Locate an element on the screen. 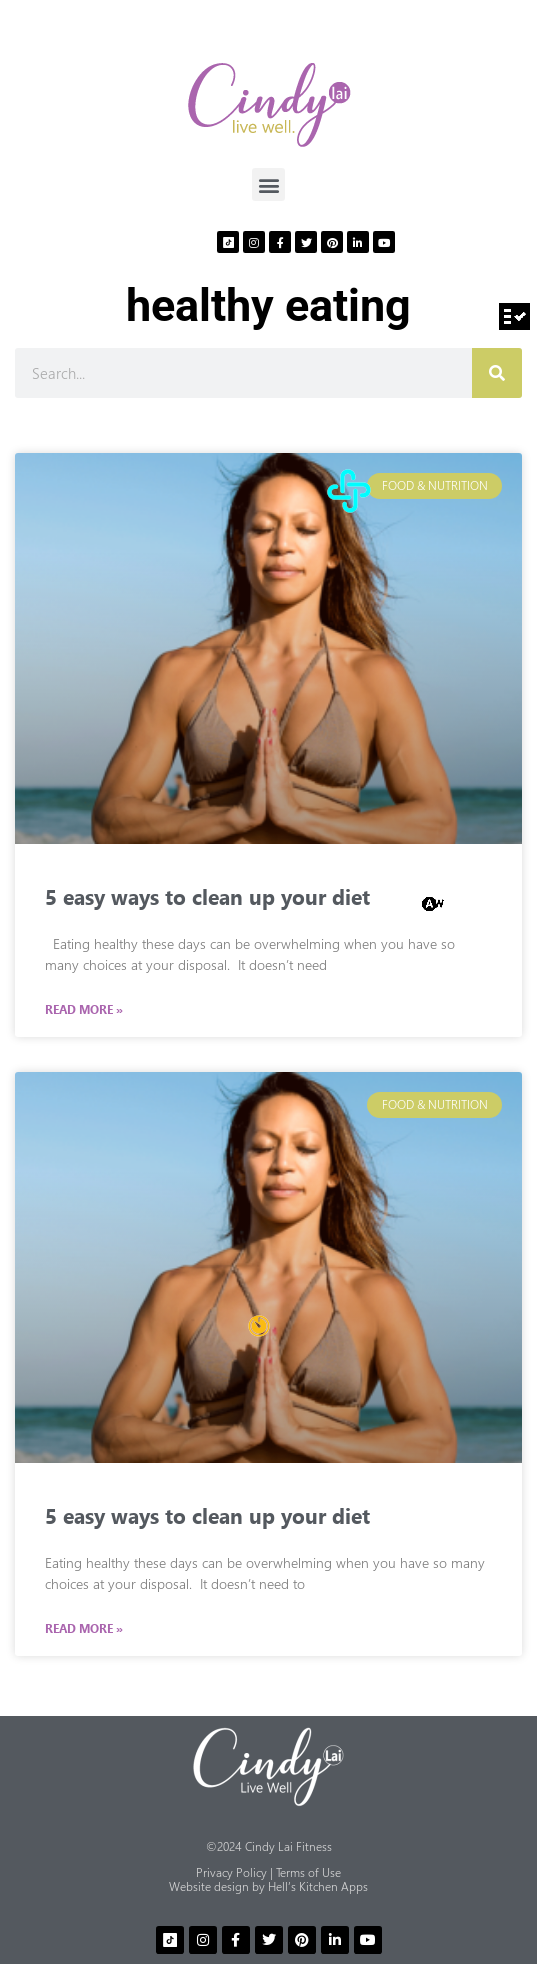 This screenshot has height=1974, width=537. access API application settings is located at coordinates (349, 491).